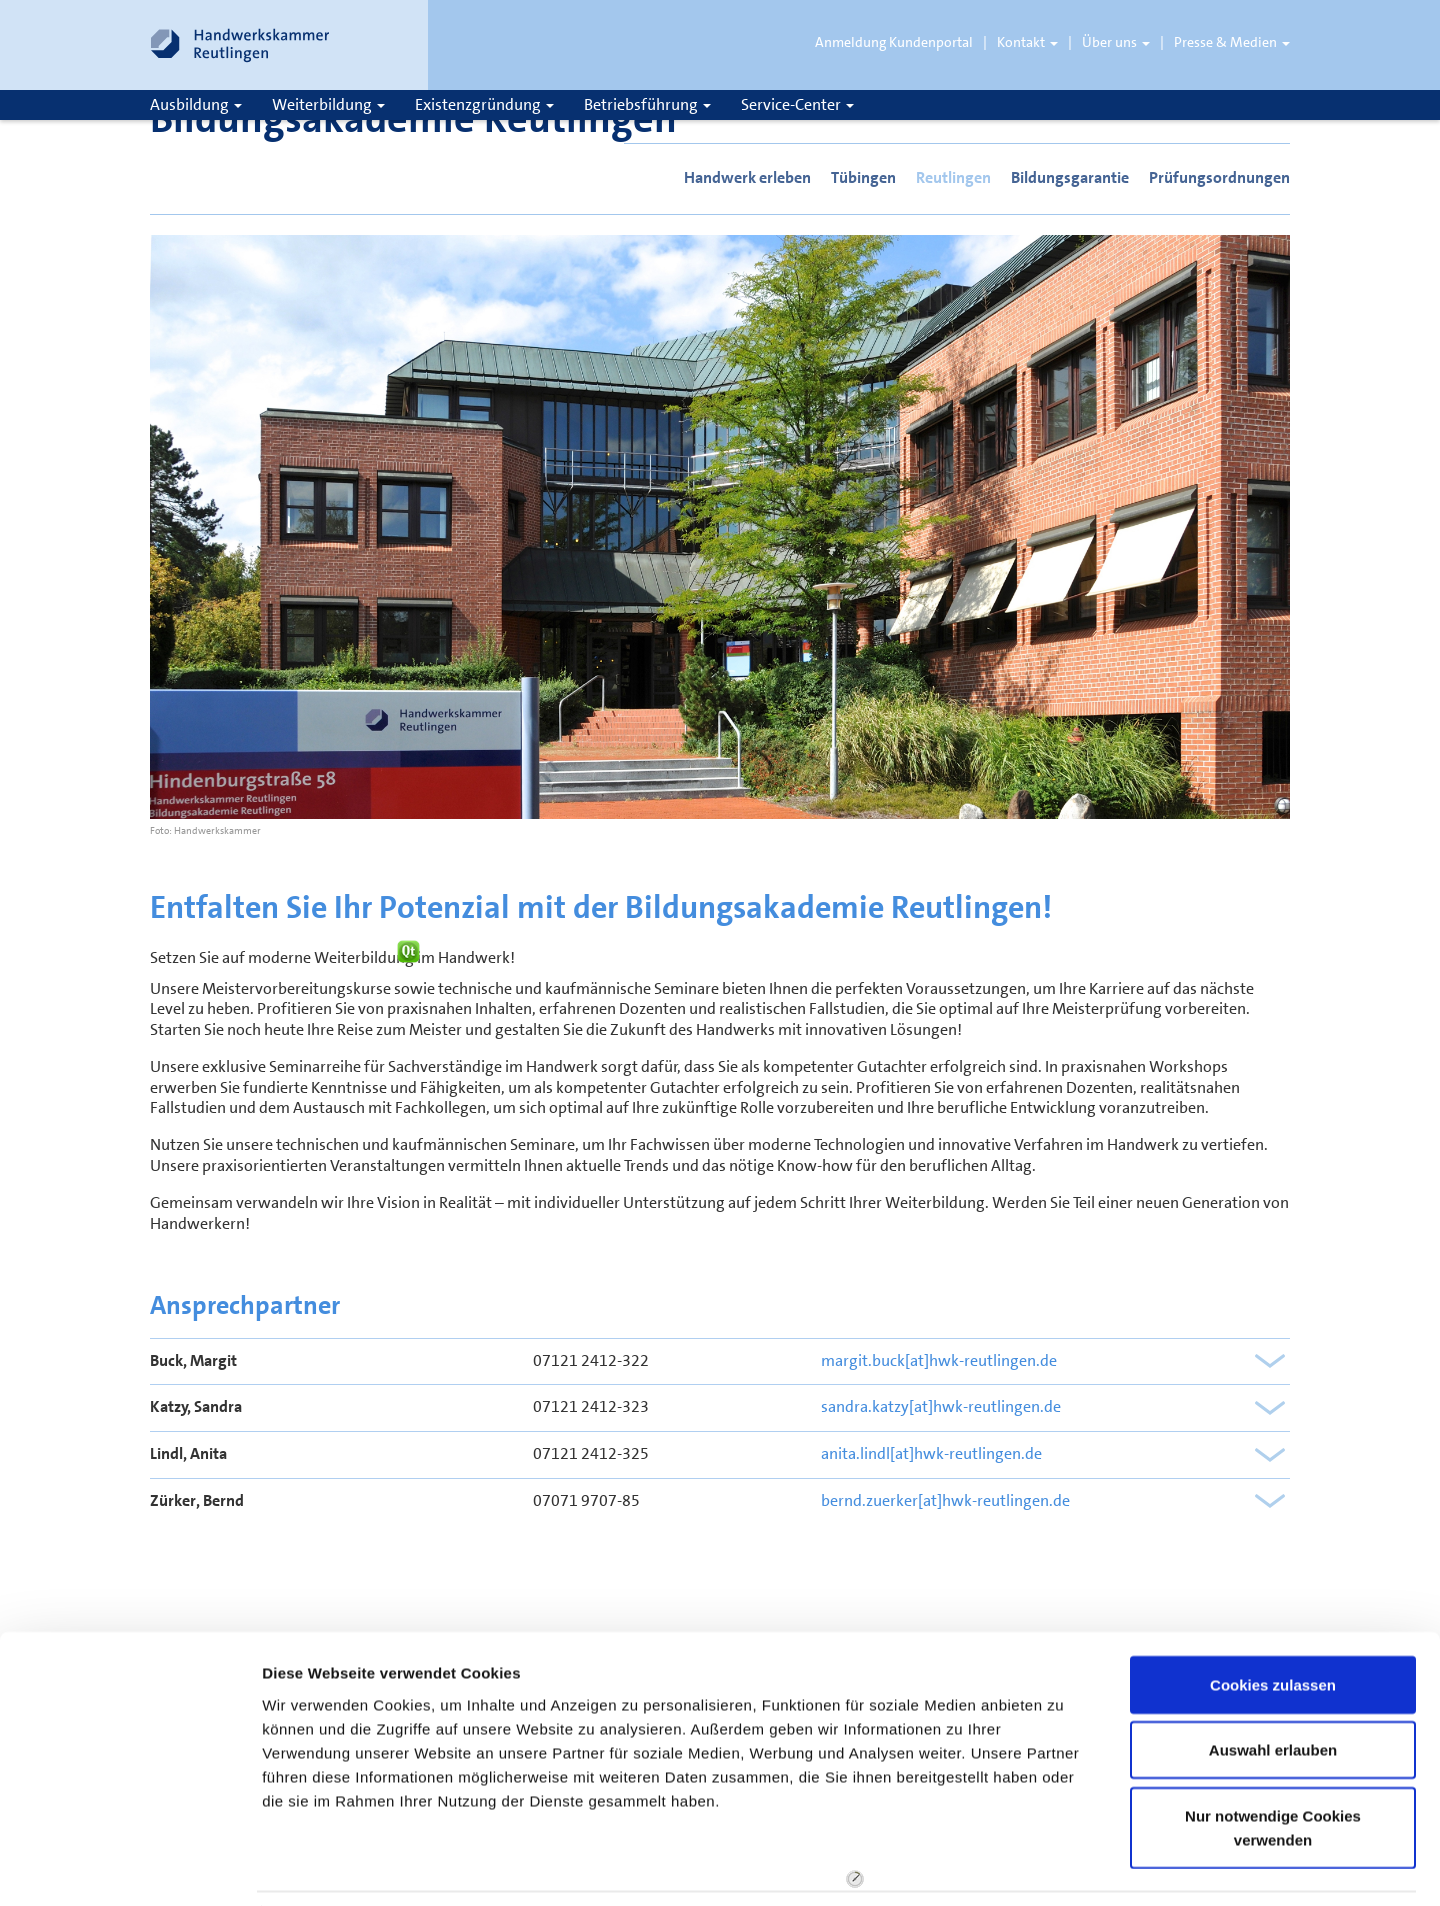  I want to click on launch qt creator for ubuntu development, so click(408, 951).